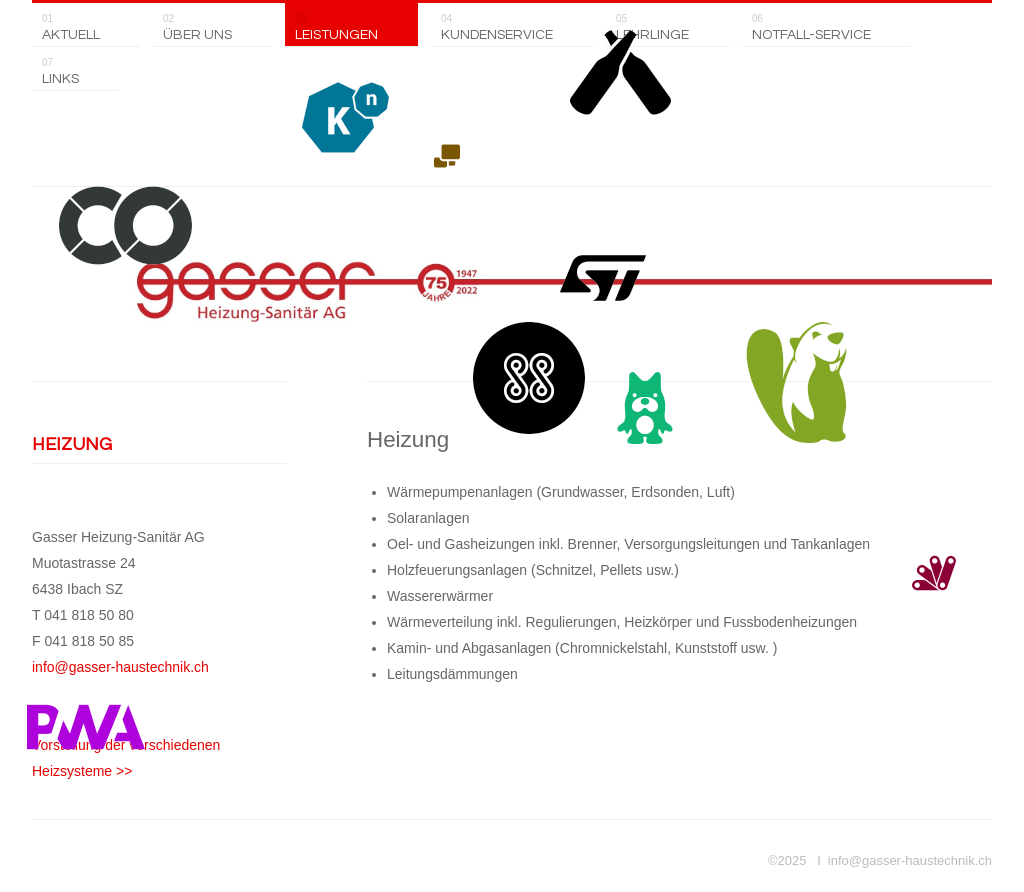 This screenshot has width=1024, height=892. I want to click on STMicroelectronics company logo, so click(603, 278).